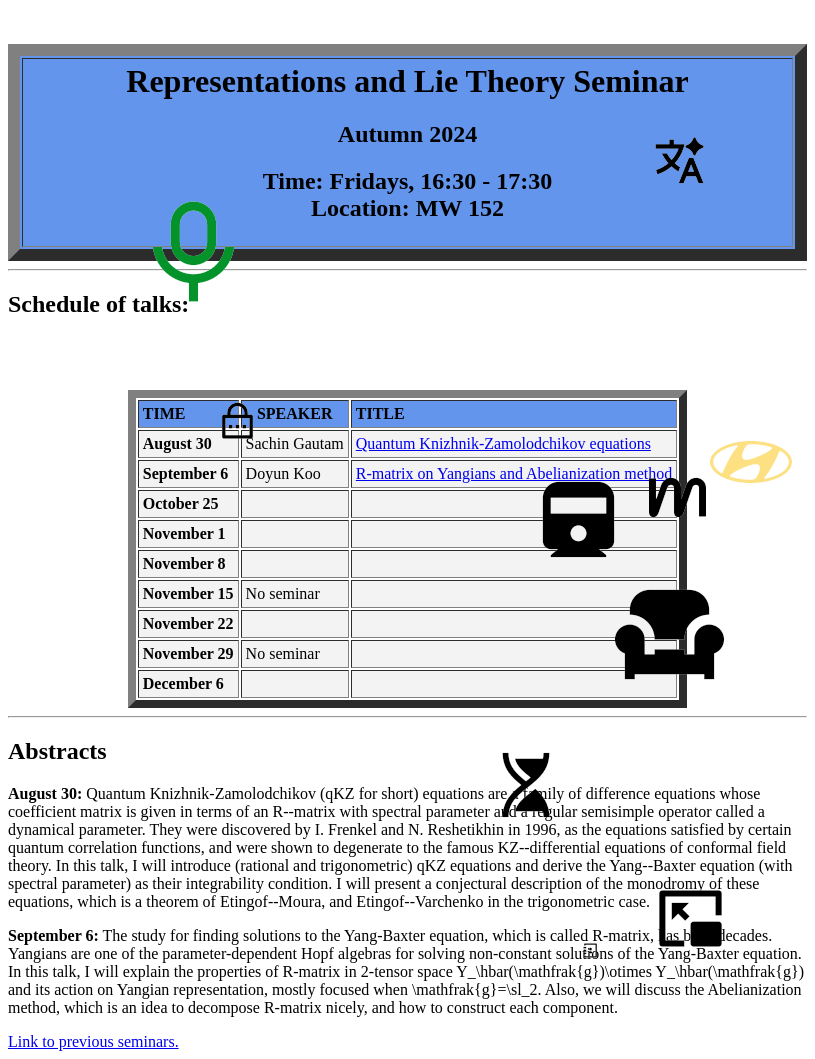  I want to click on exit picture-in-picture mode, so click(690, 918).